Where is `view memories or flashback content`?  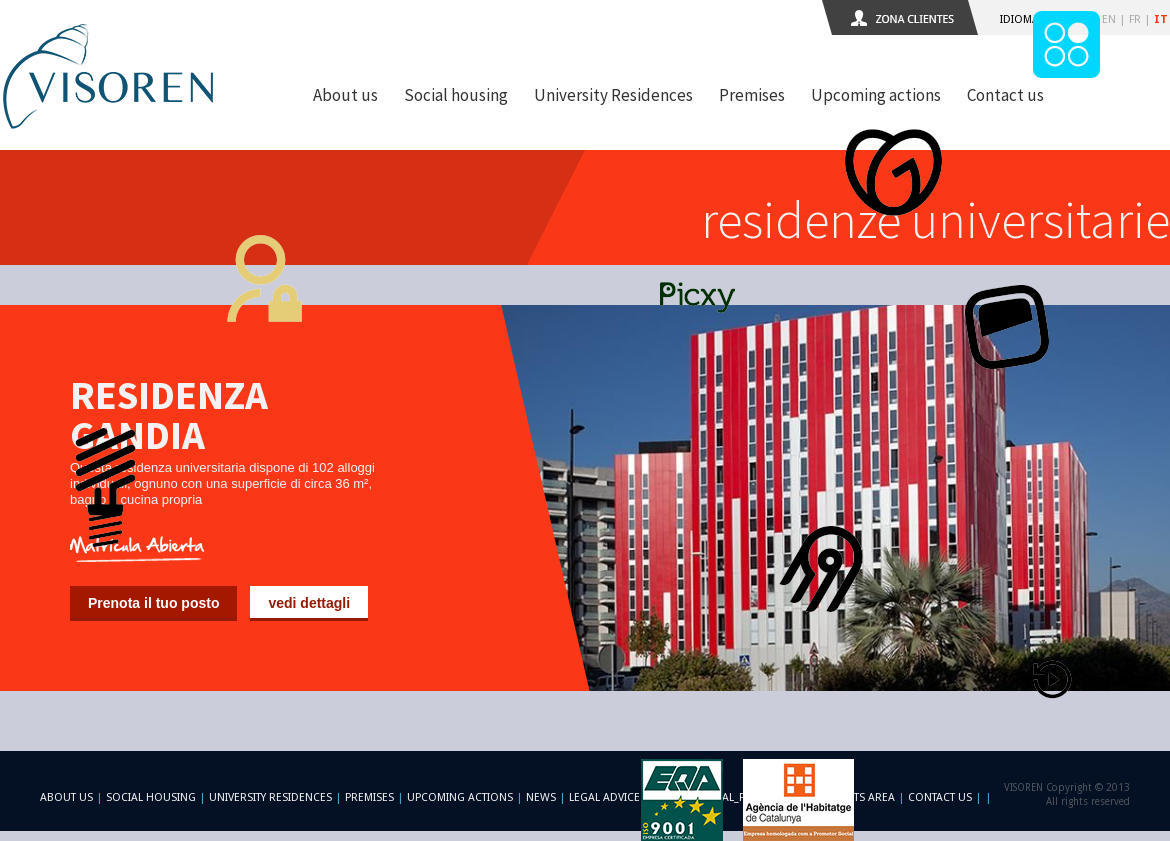
view memories or flashback content is located at coordinates (1052, 679).